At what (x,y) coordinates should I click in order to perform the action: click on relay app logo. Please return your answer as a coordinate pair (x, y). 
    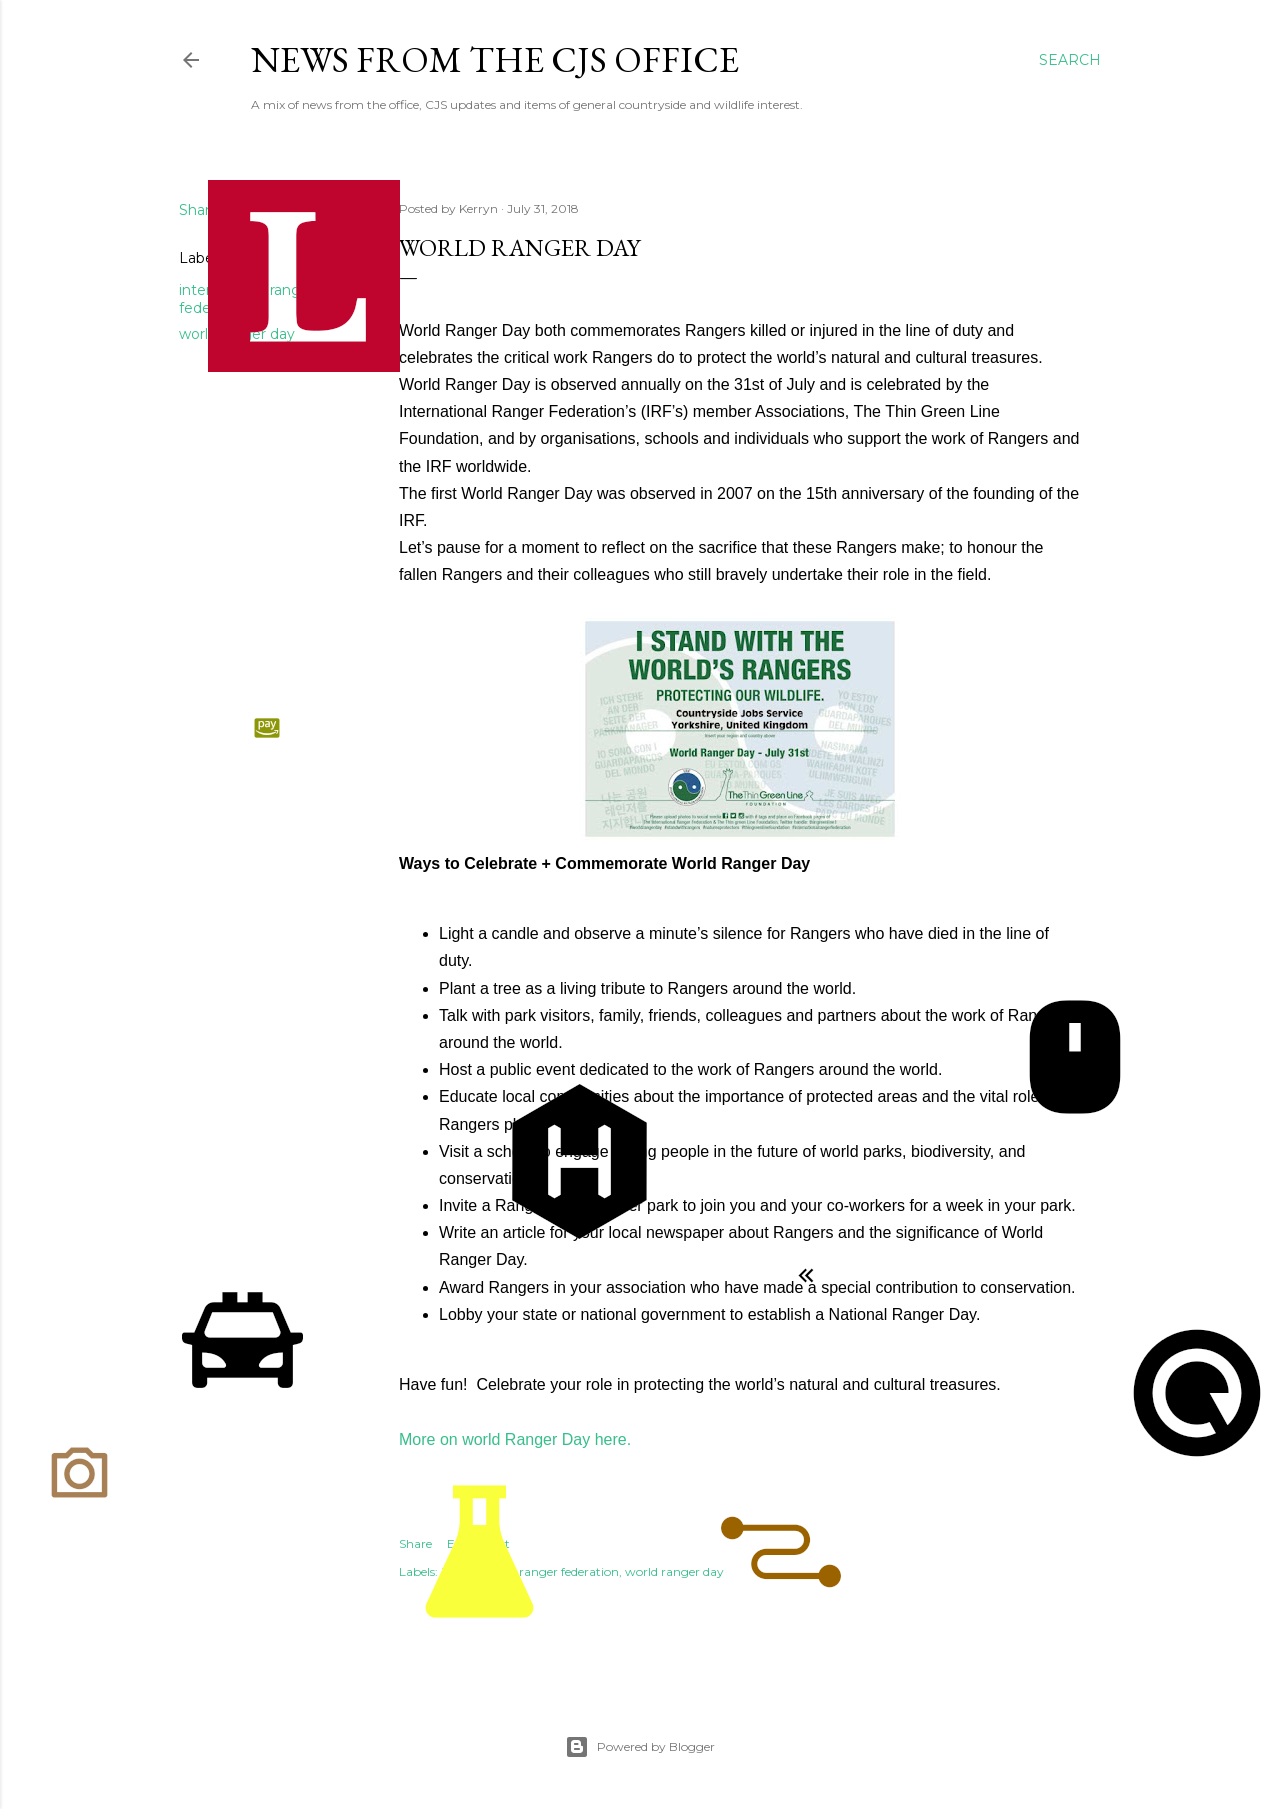
    Looking at the image, I should click on (781, 1552).